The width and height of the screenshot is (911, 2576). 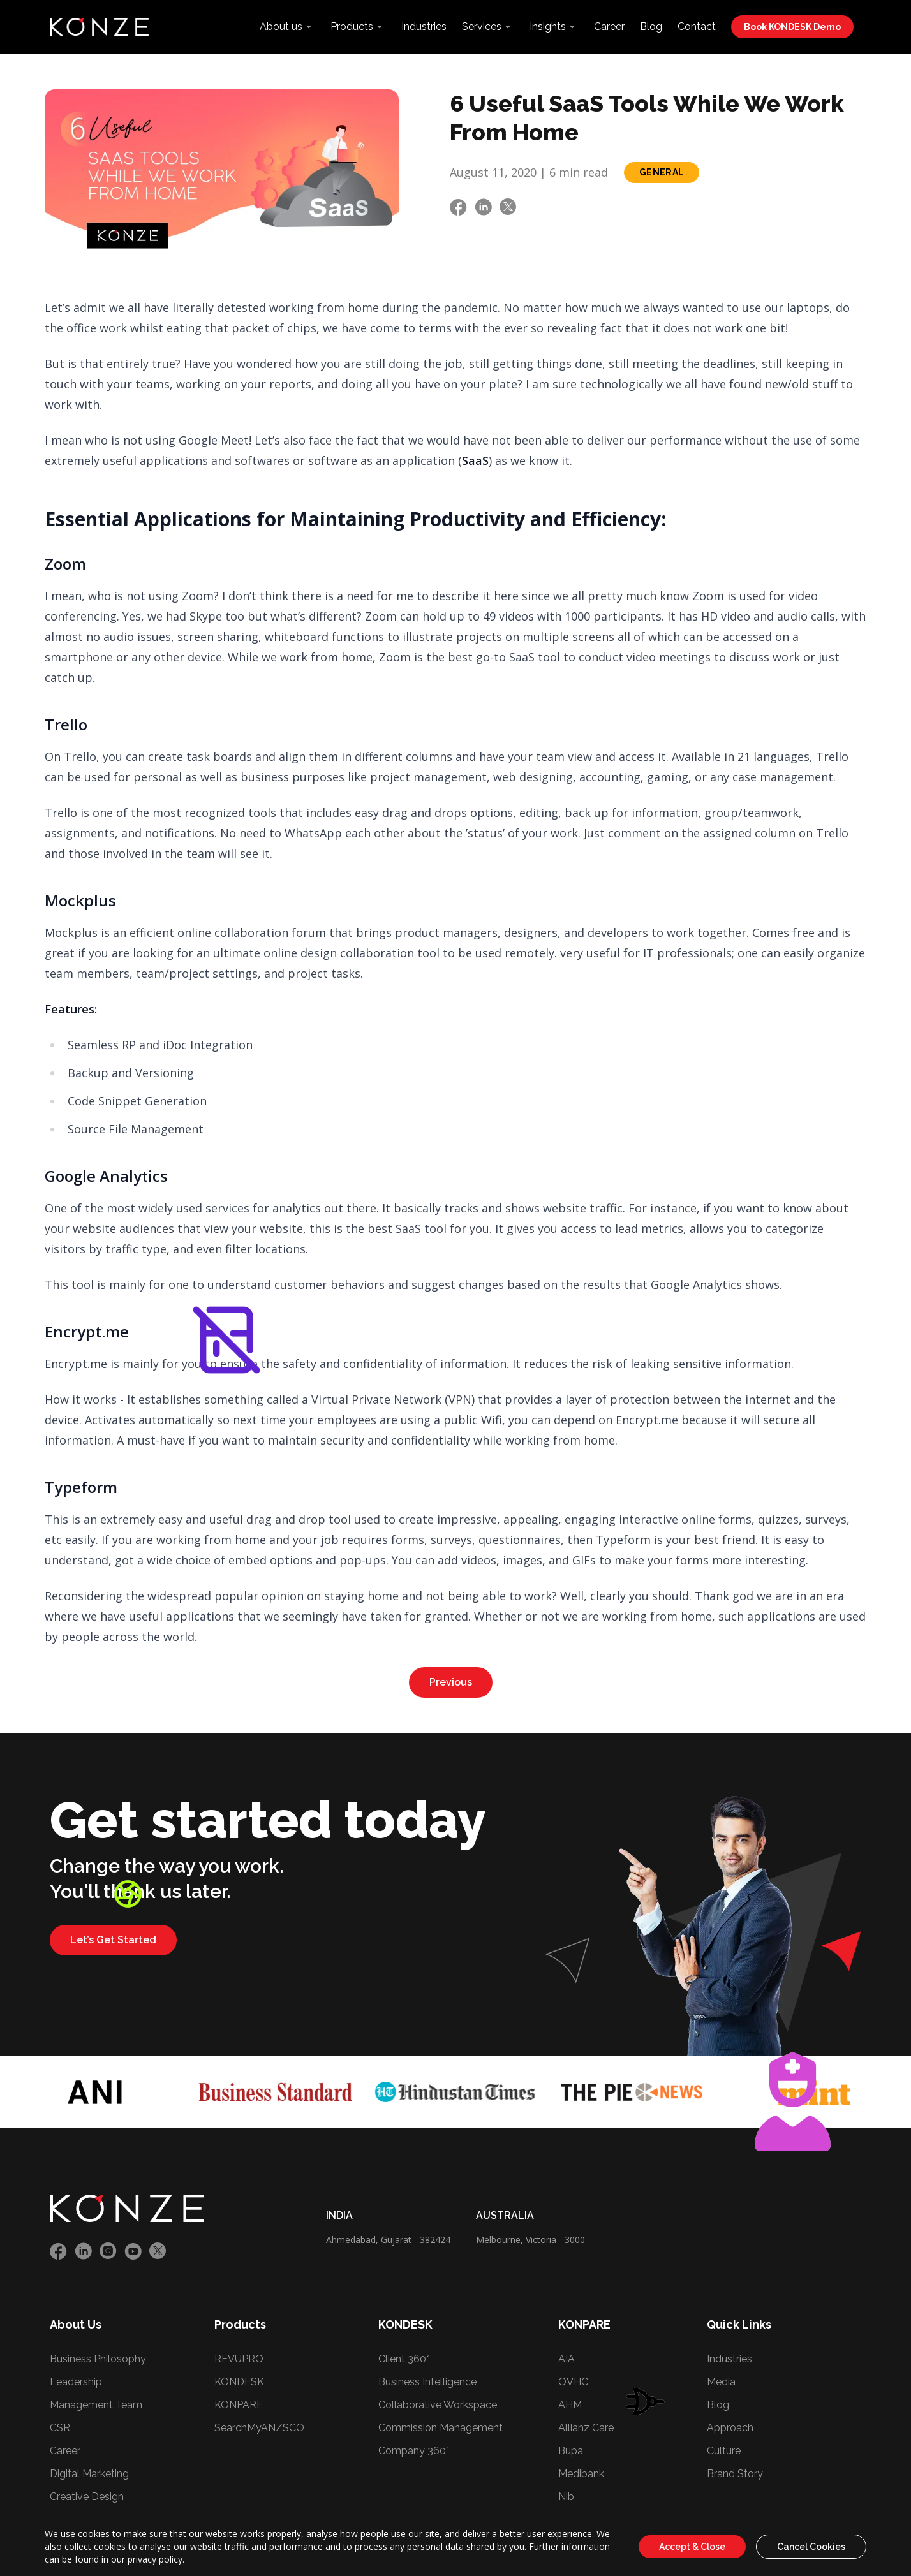 What do you see at coordinates (226, 1340) in the screenshot?
I see `refrigerator or cooling feature disabled` at bounding box center [226, 1340].